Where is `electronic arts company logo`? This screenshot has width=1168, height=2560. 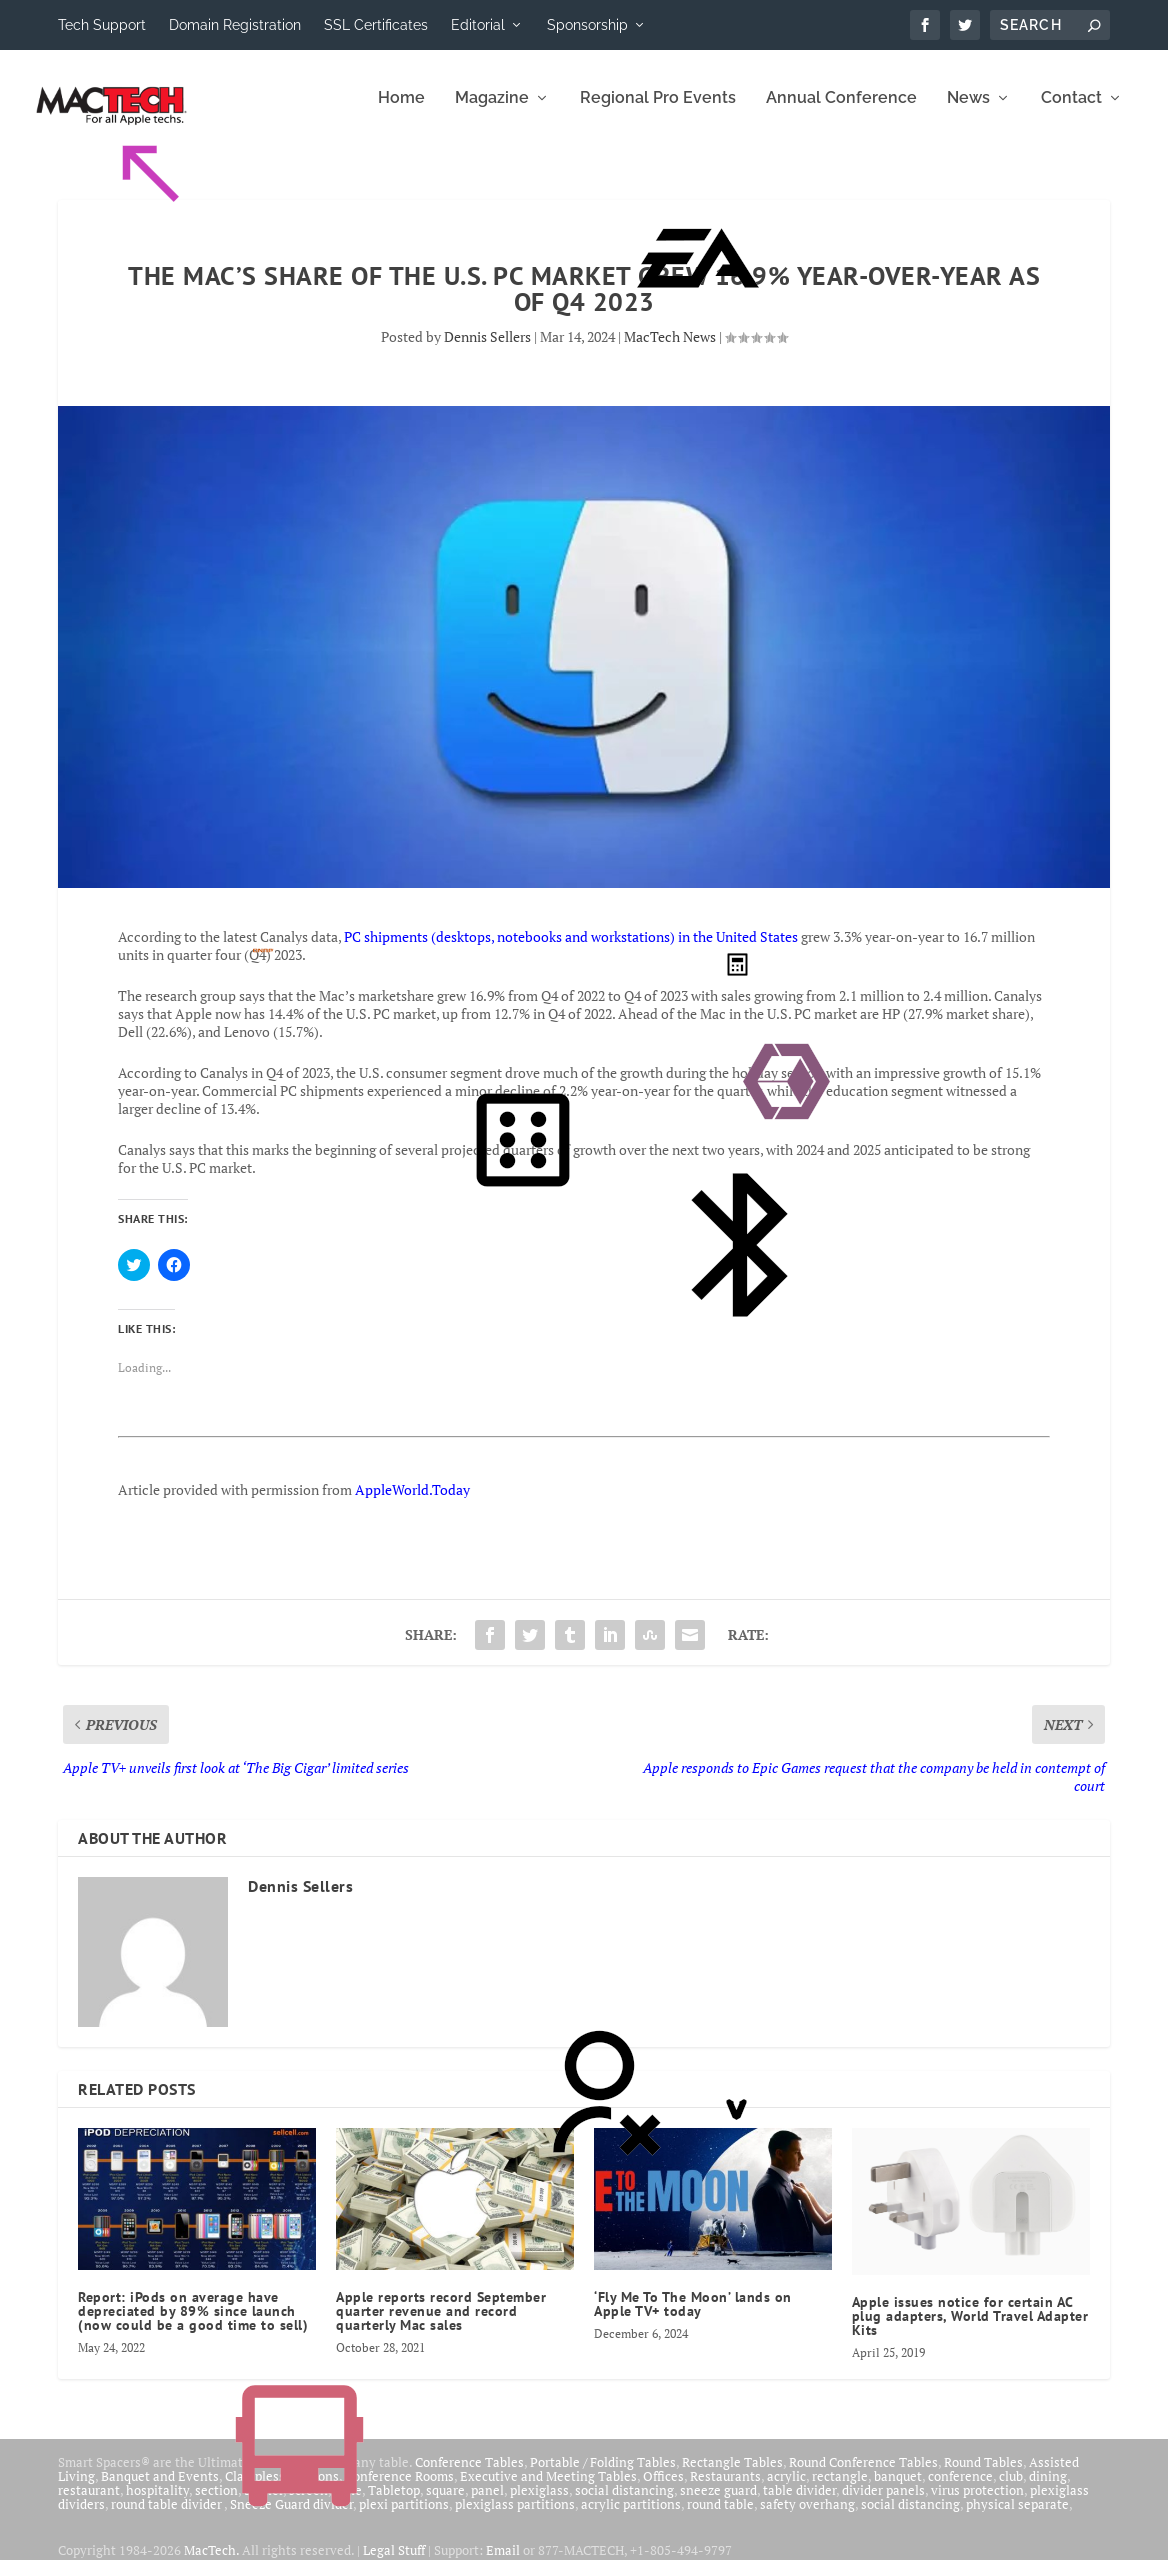
electronic arts company logo is located at coordinates (698, 258).